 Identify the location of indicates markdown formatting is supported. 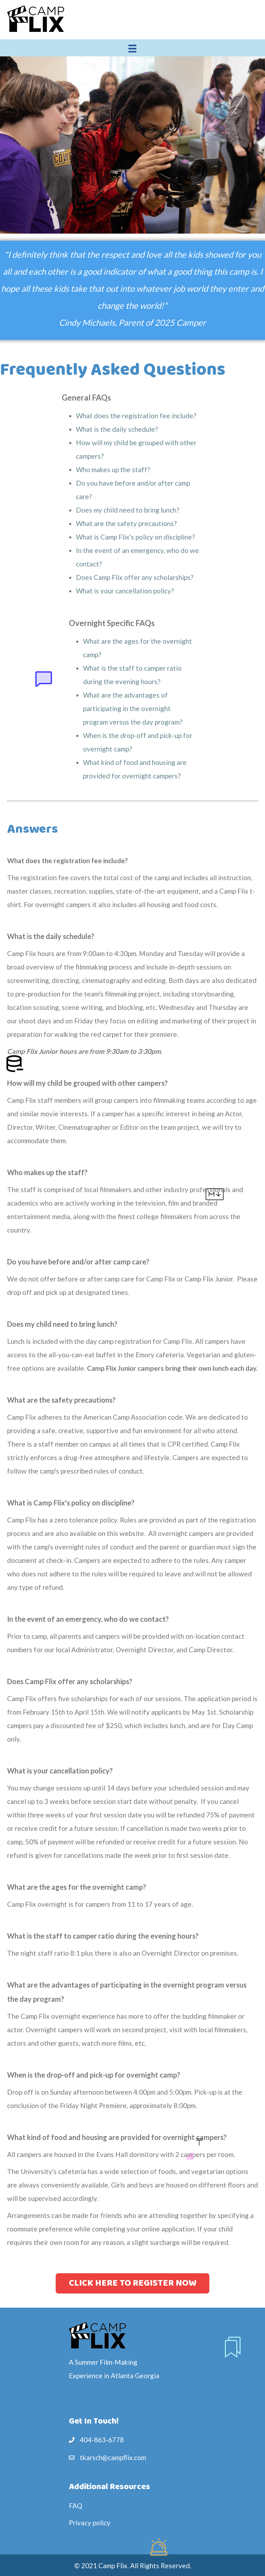
(215, 1194).